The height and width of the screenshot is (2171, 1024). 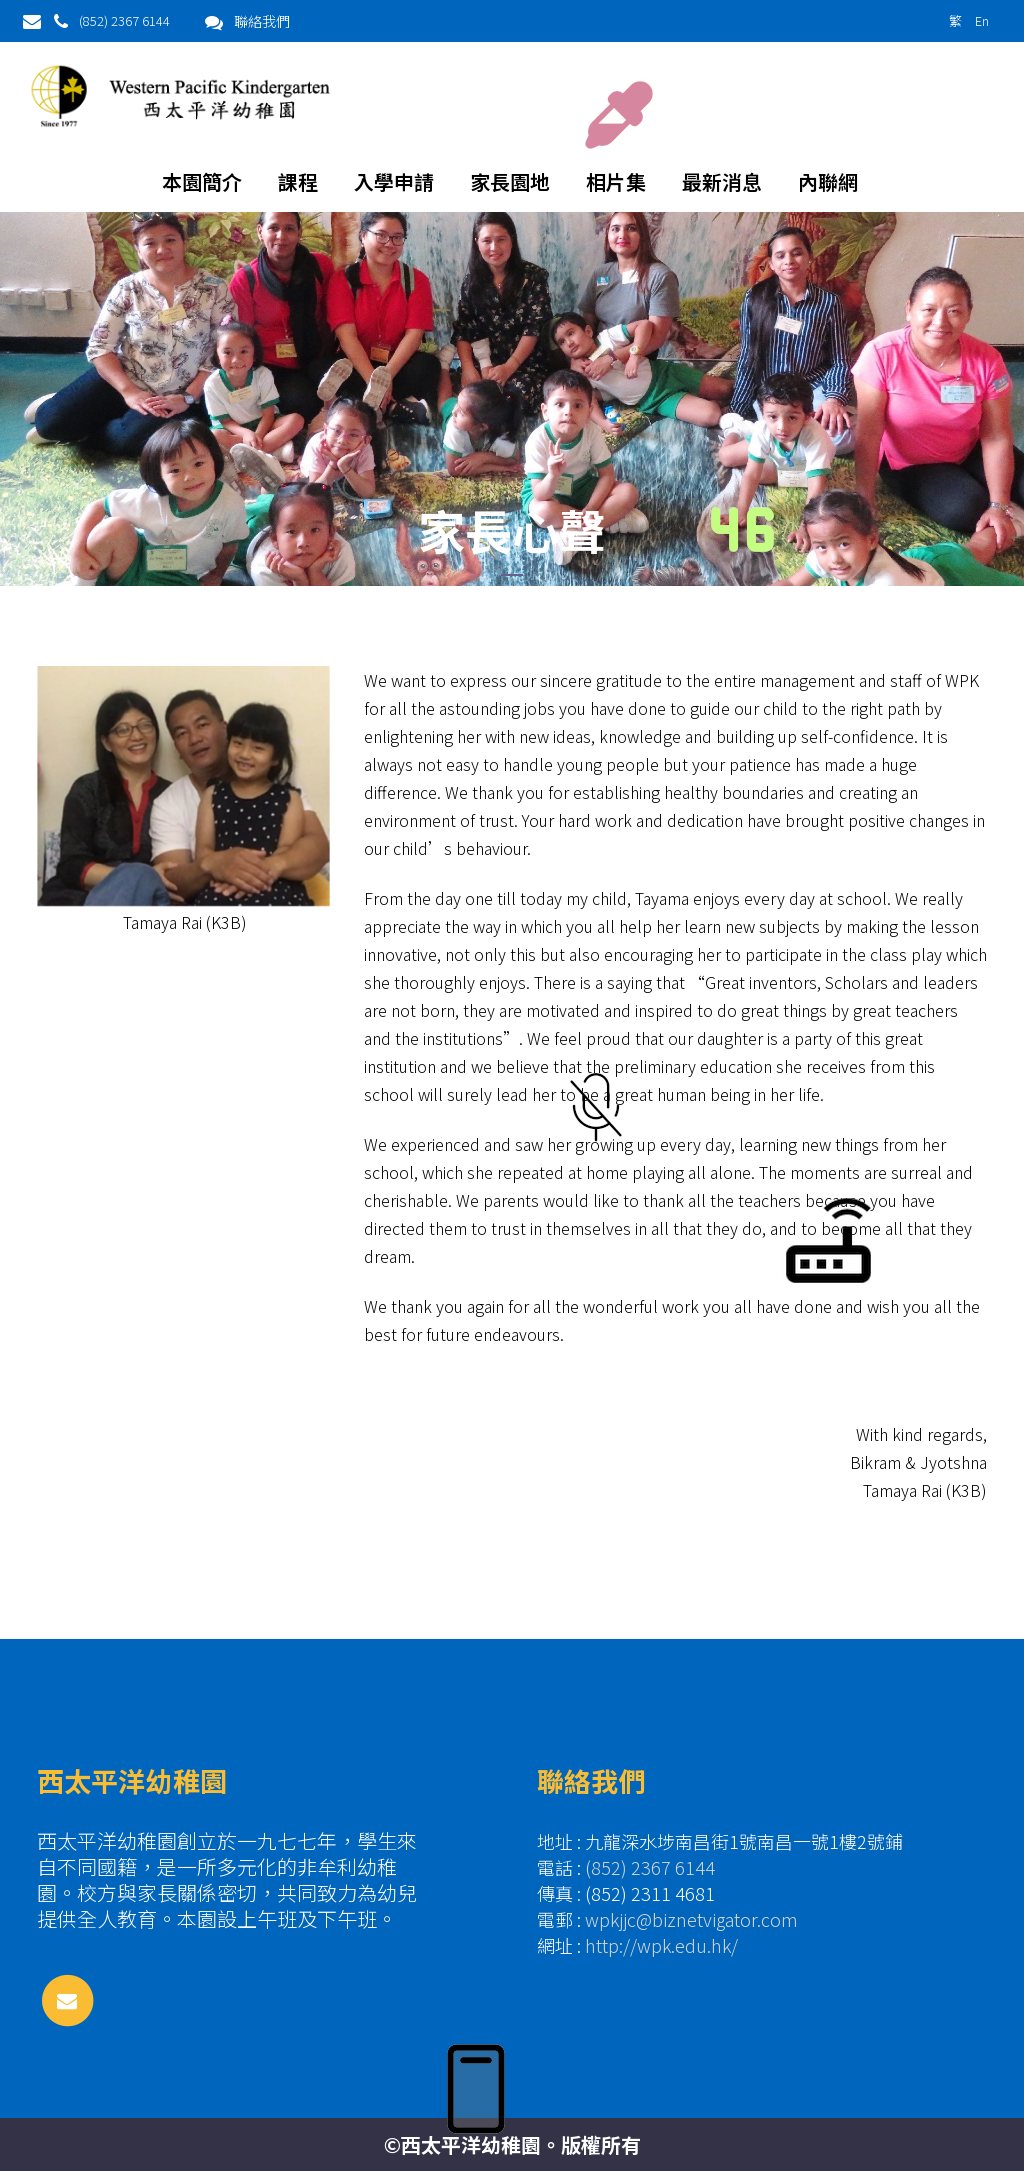 What do you see at coordinates (596, 1106) in the screenshot?
I see `mute your microphone` at bounding box center [596, 1106].